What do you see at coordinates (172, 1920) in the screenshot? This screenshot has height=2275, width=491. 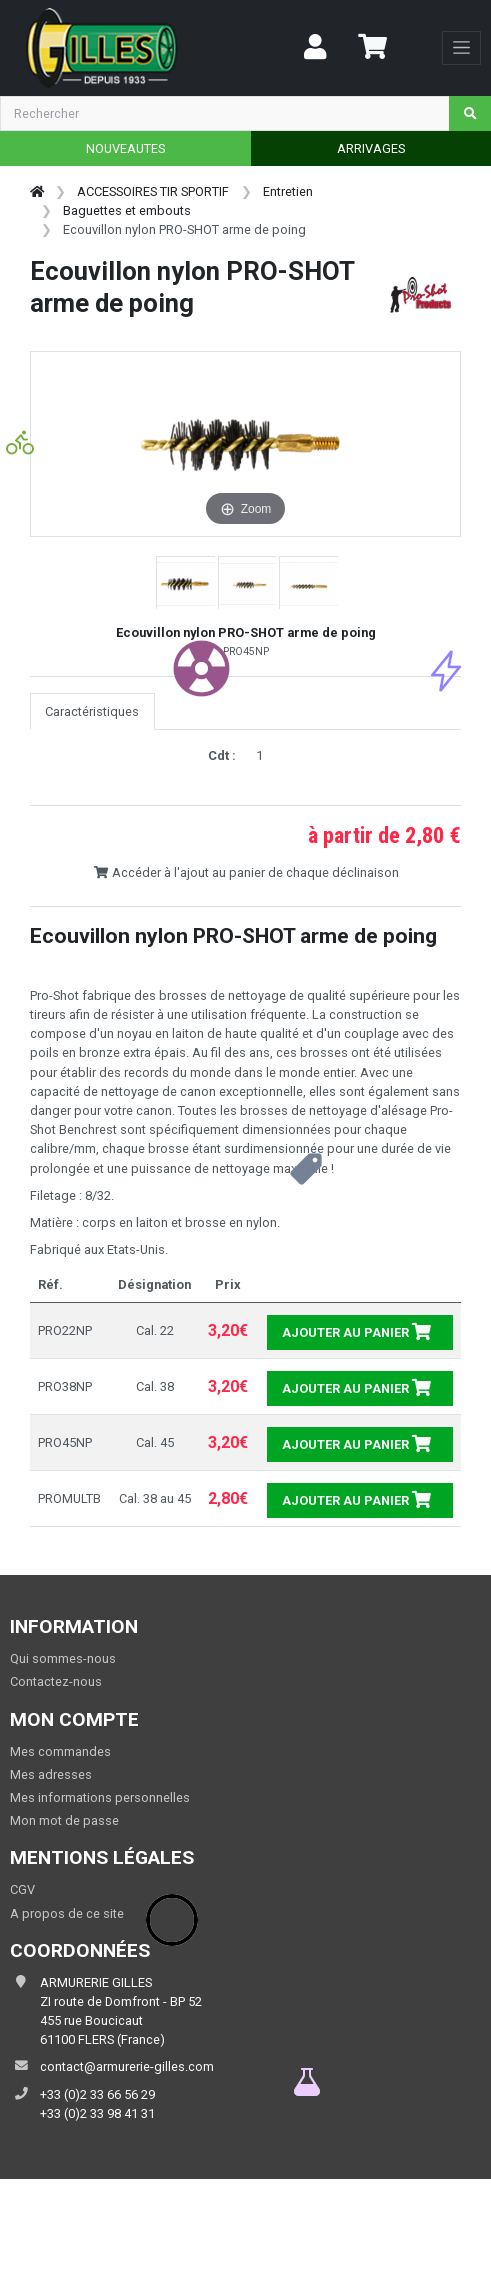 I see `unselected radio button option` at bounding box center [172, 1920].